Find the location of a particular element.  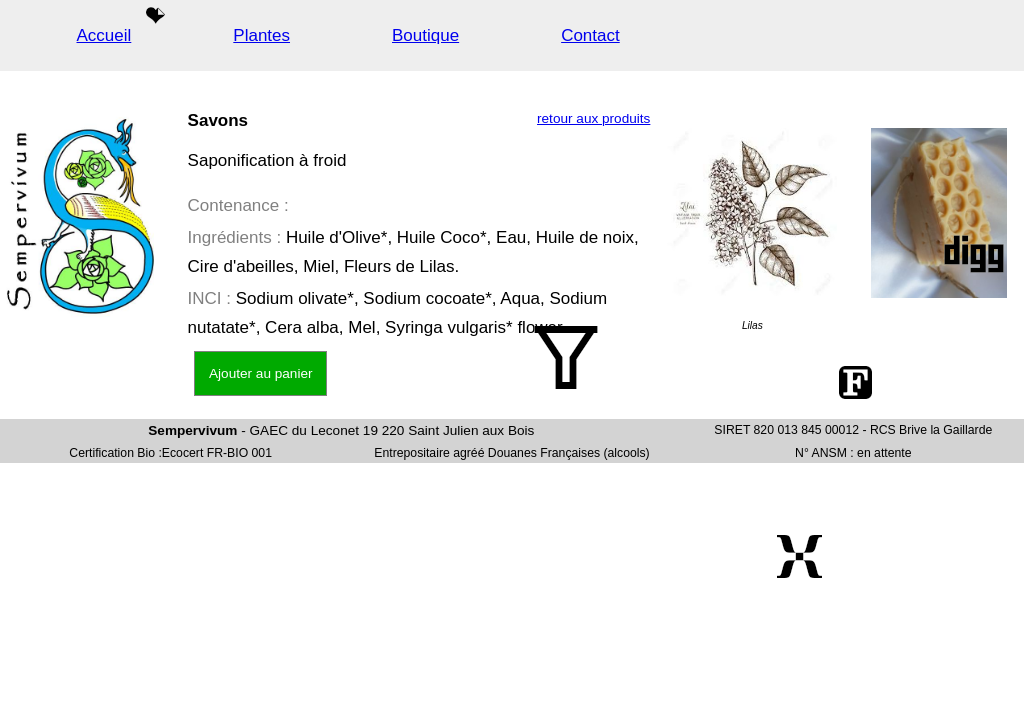

mixpanel logo is located at coordinates (799, 556).